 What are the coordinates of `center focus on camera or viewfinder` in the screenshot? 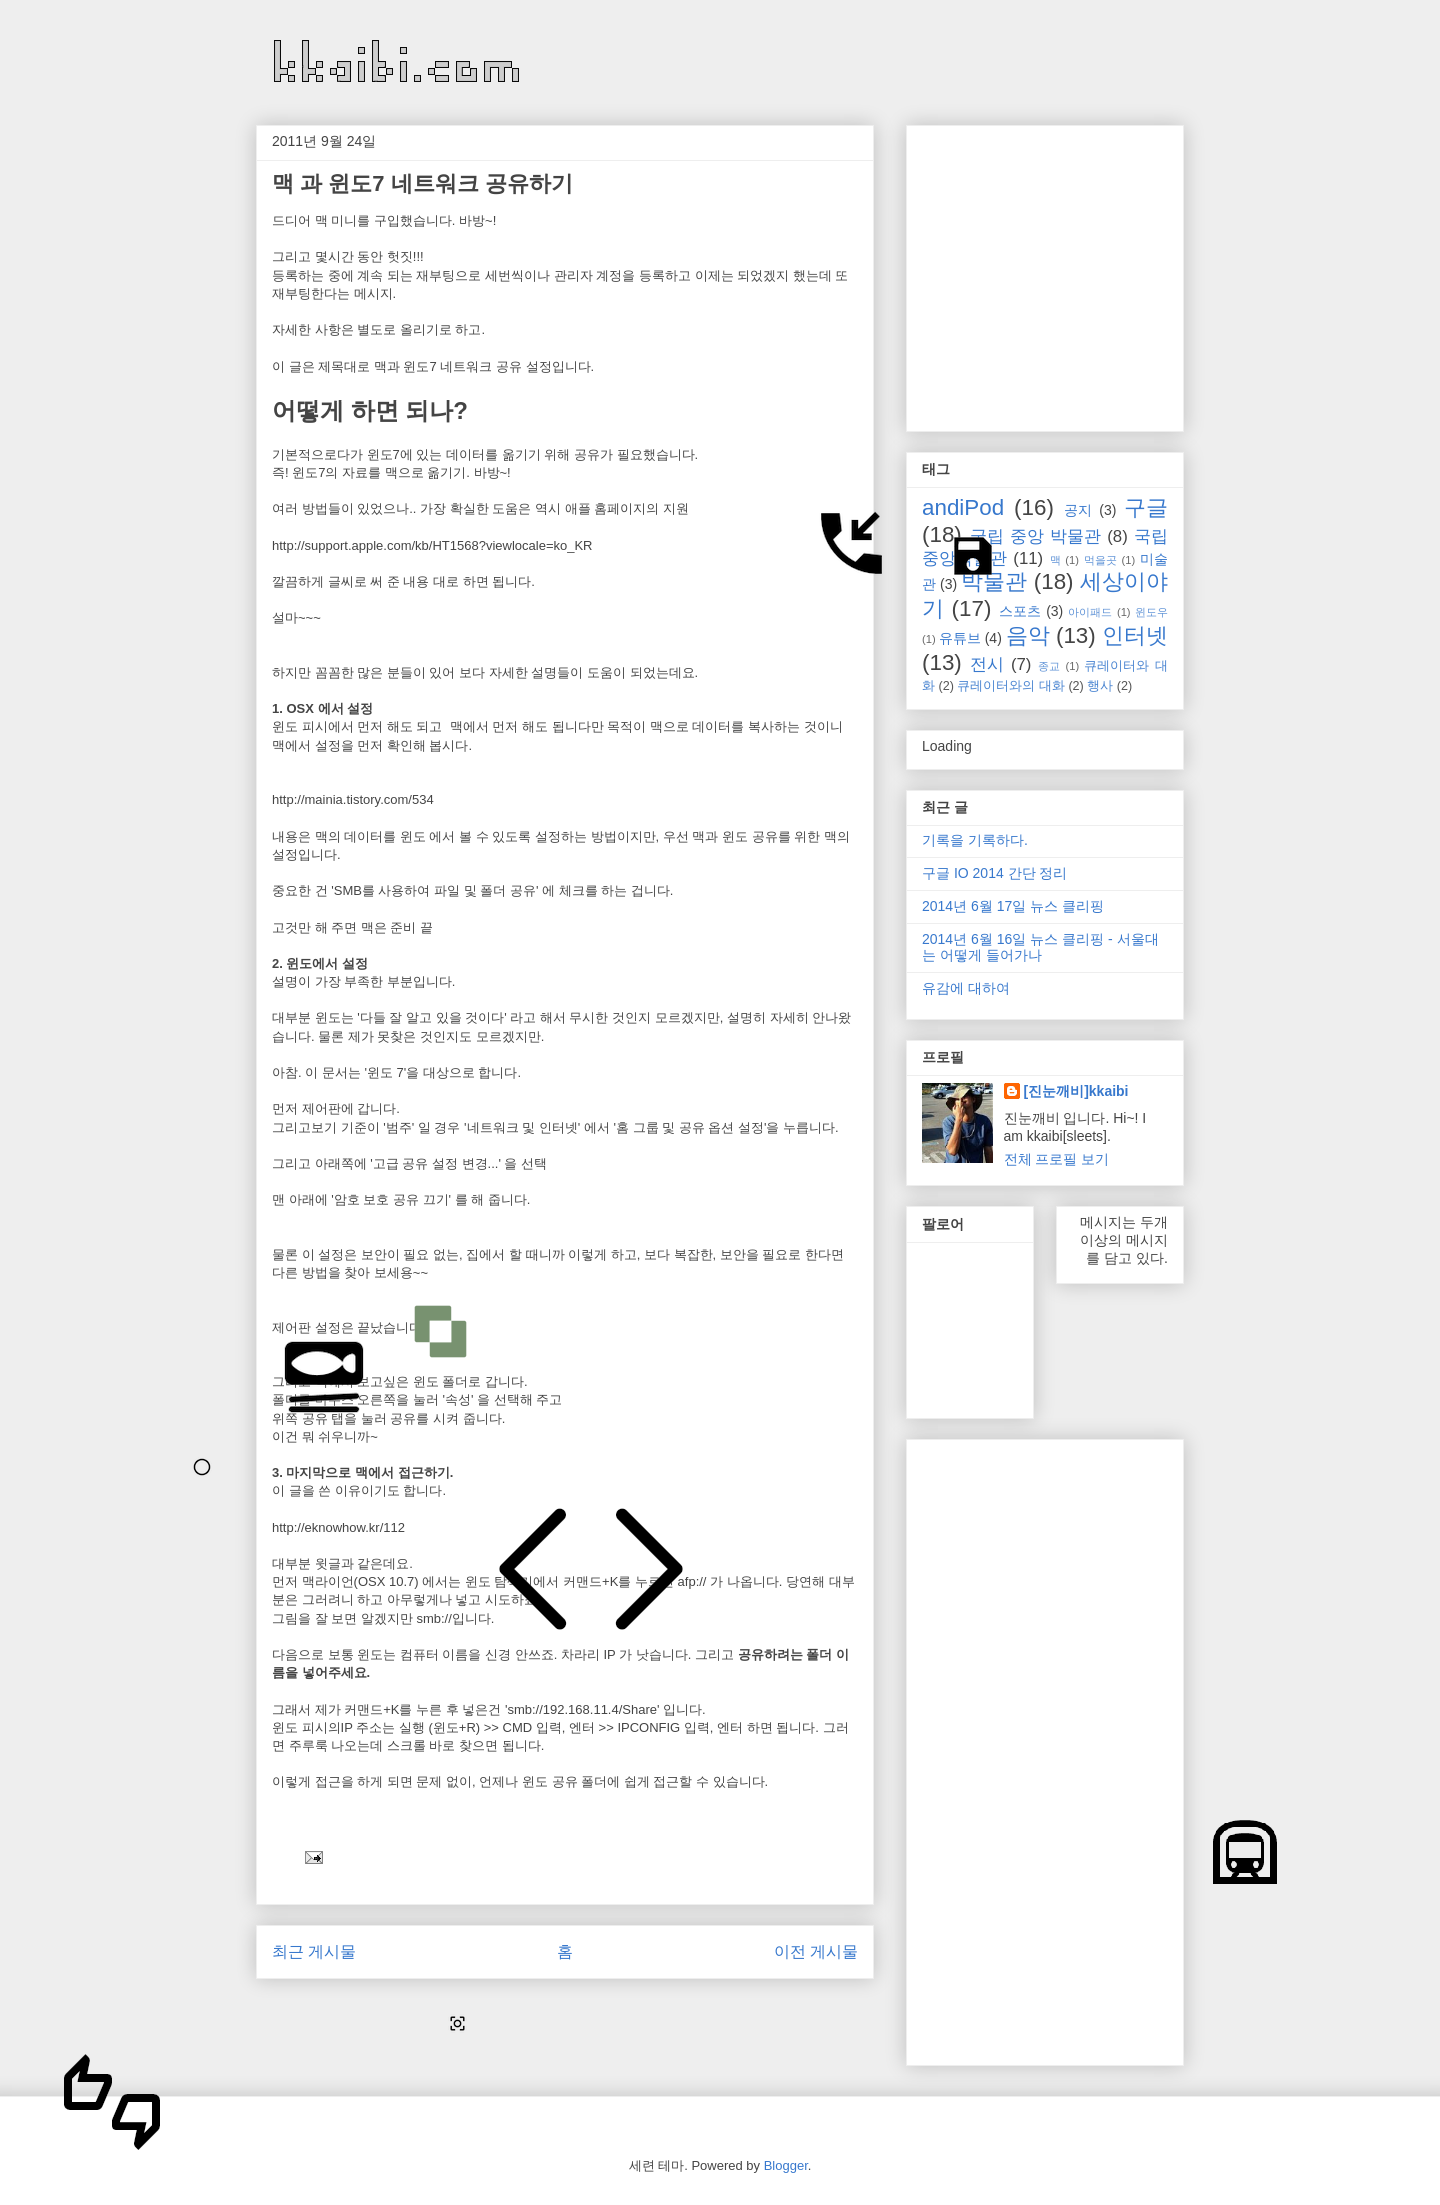 It's located at (457, 2023).